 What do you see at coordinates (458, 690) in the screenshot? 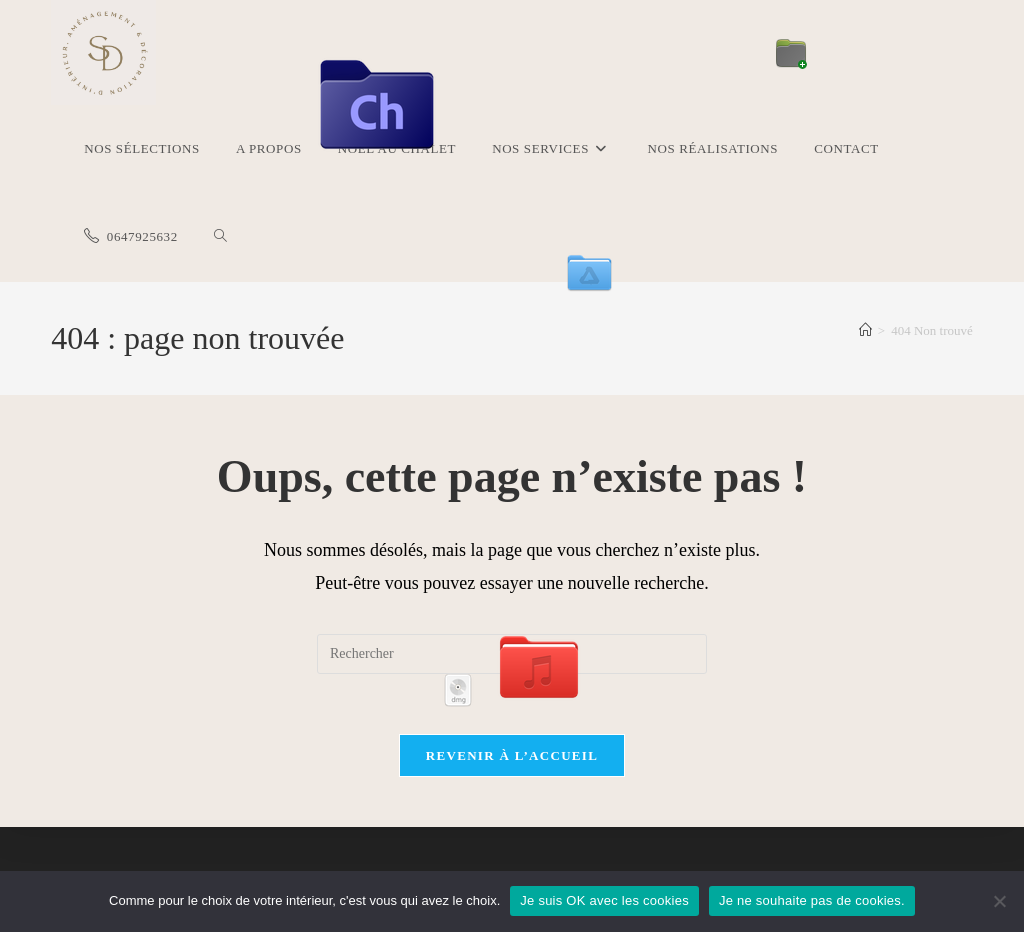
I see `open or mount a macOS disk image file` at bounding box center [458, 690].